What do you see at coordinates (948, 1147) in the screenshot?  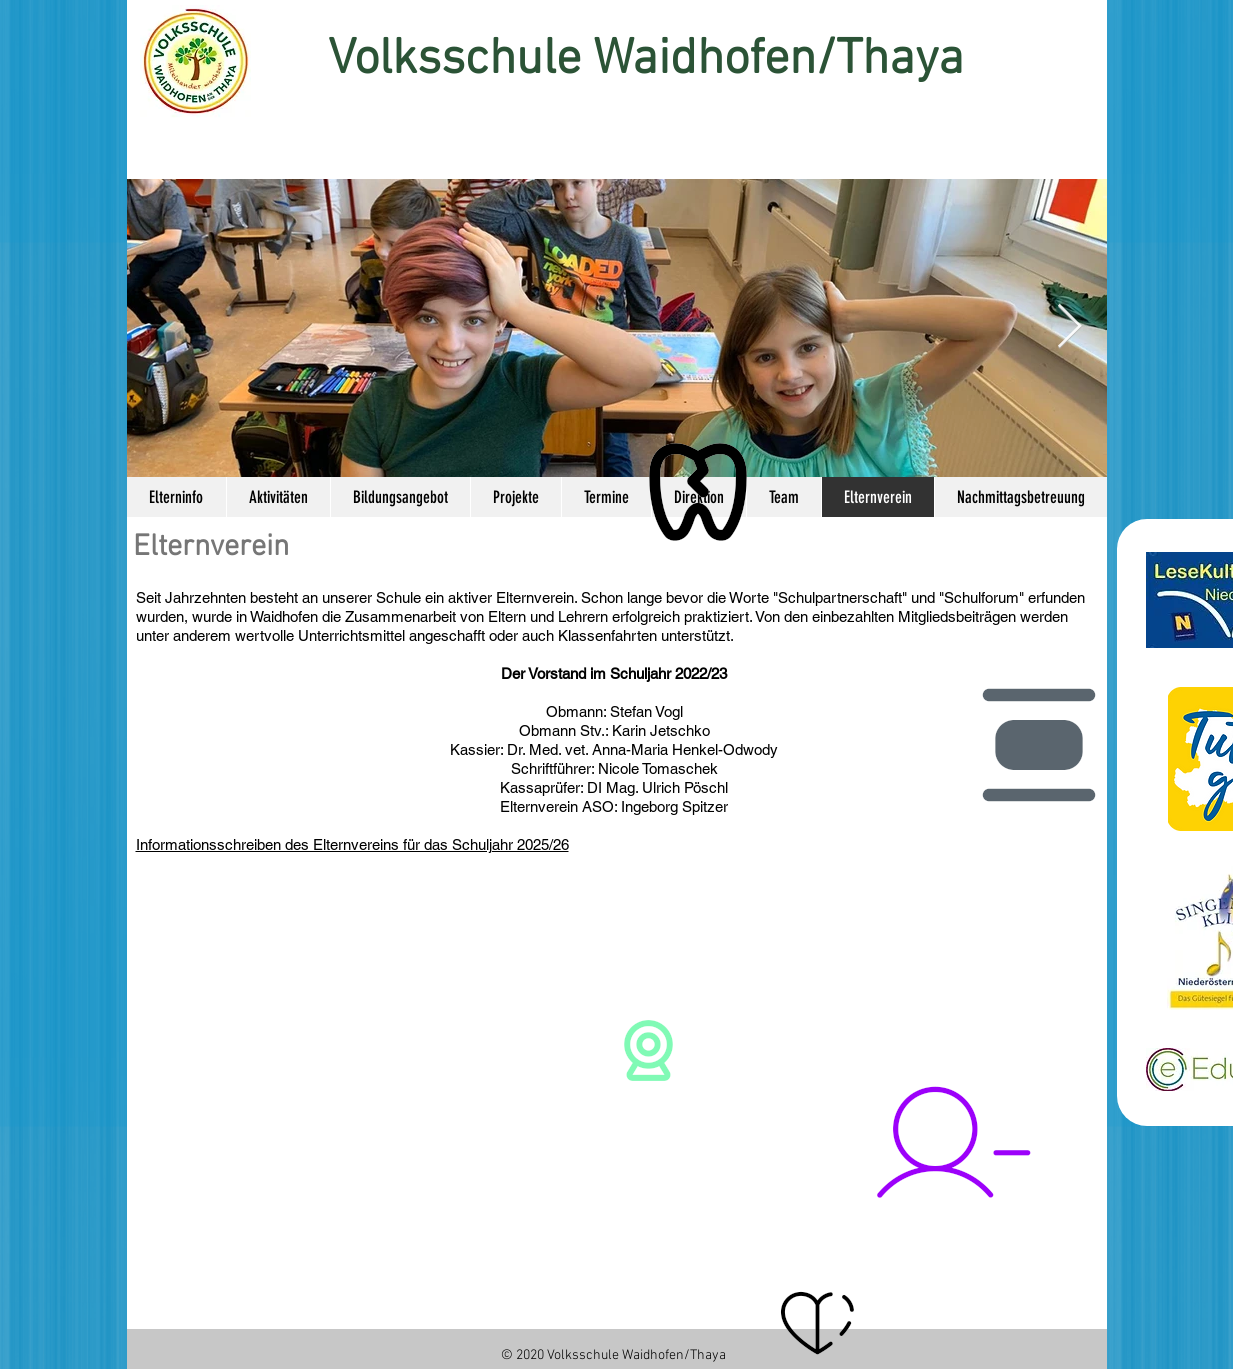 I see `remove a user from a group or list` at bounding box center [948, 1147].